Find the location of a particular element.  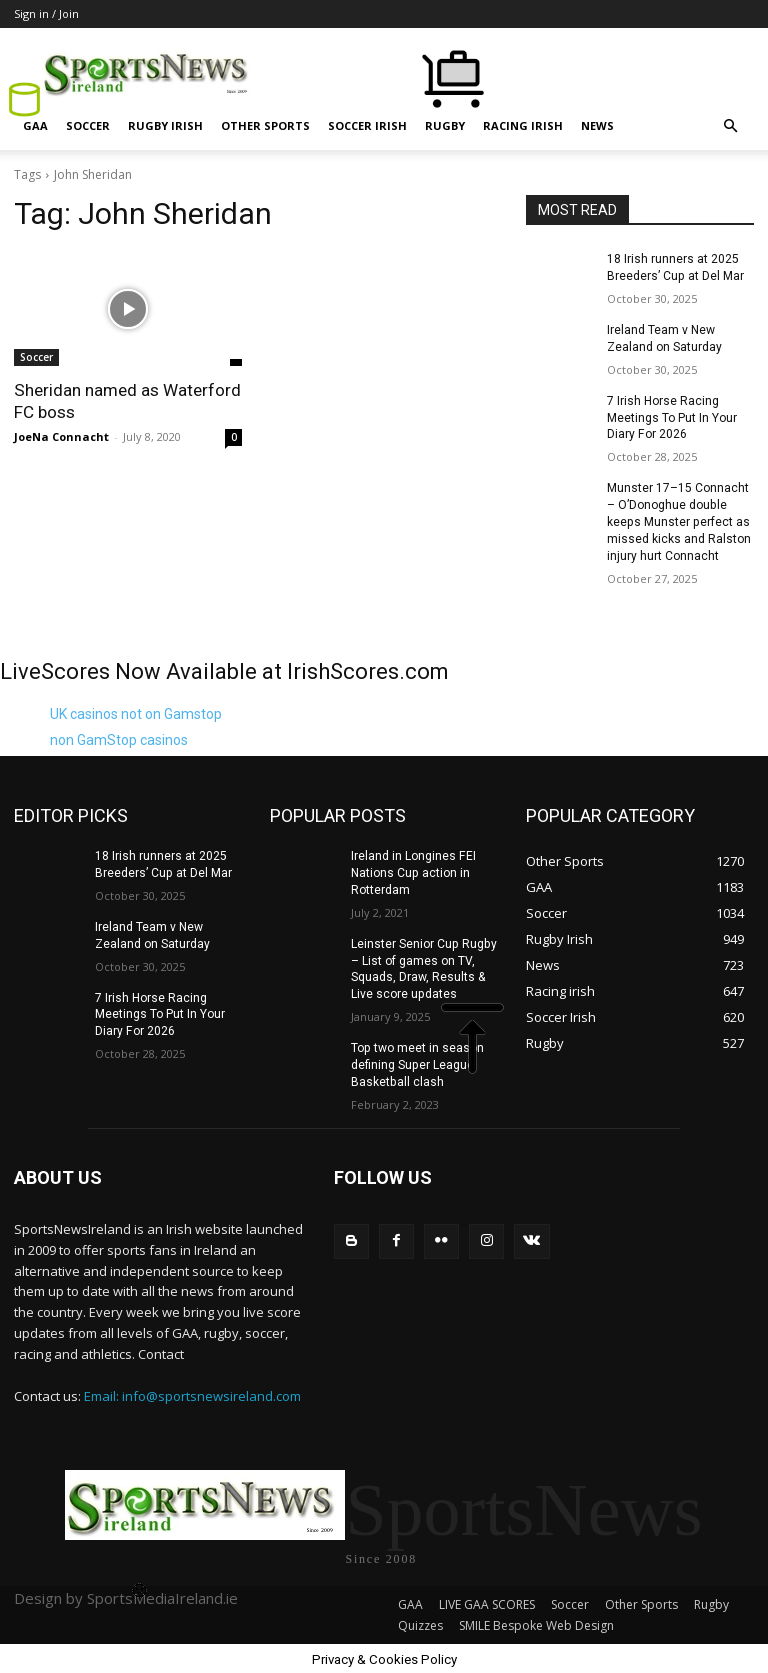

view luggage or baggage information is located at coordinates (452, 78).